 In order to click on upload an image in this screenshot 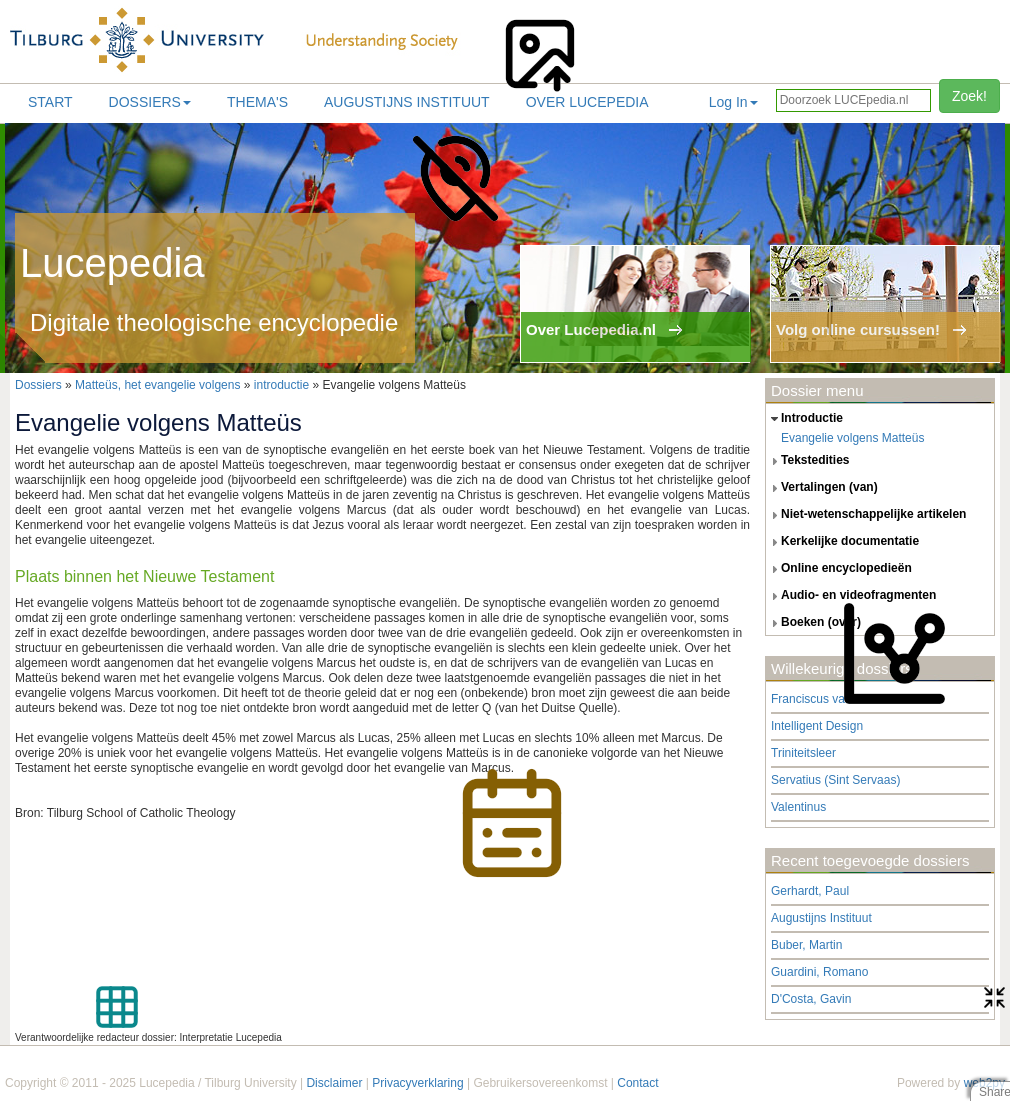, I will do `click(540, 54)`.